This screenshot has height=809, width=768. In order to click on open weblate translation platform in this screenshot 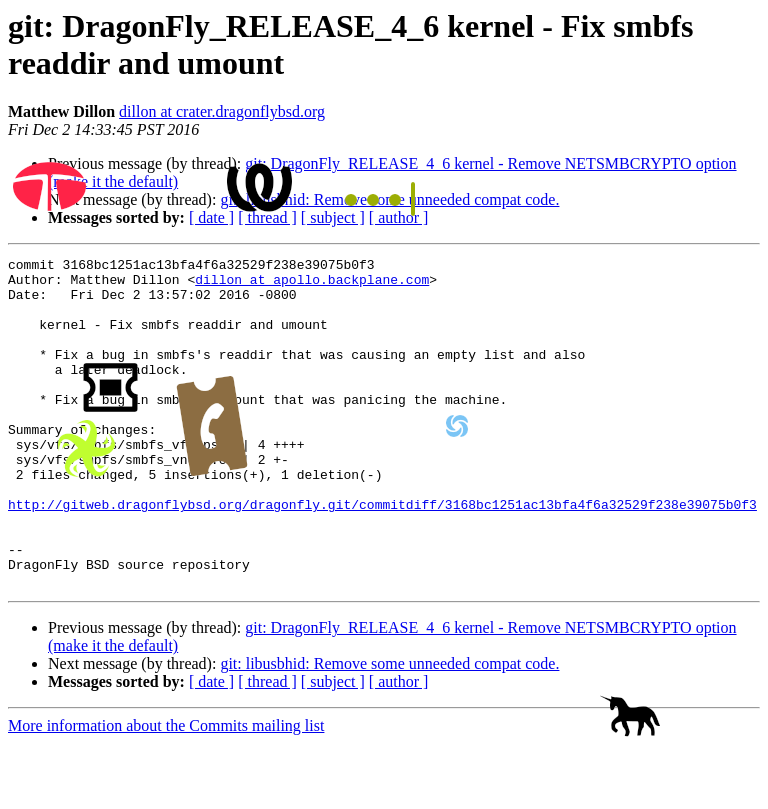, I will do `click(259, 187)`.